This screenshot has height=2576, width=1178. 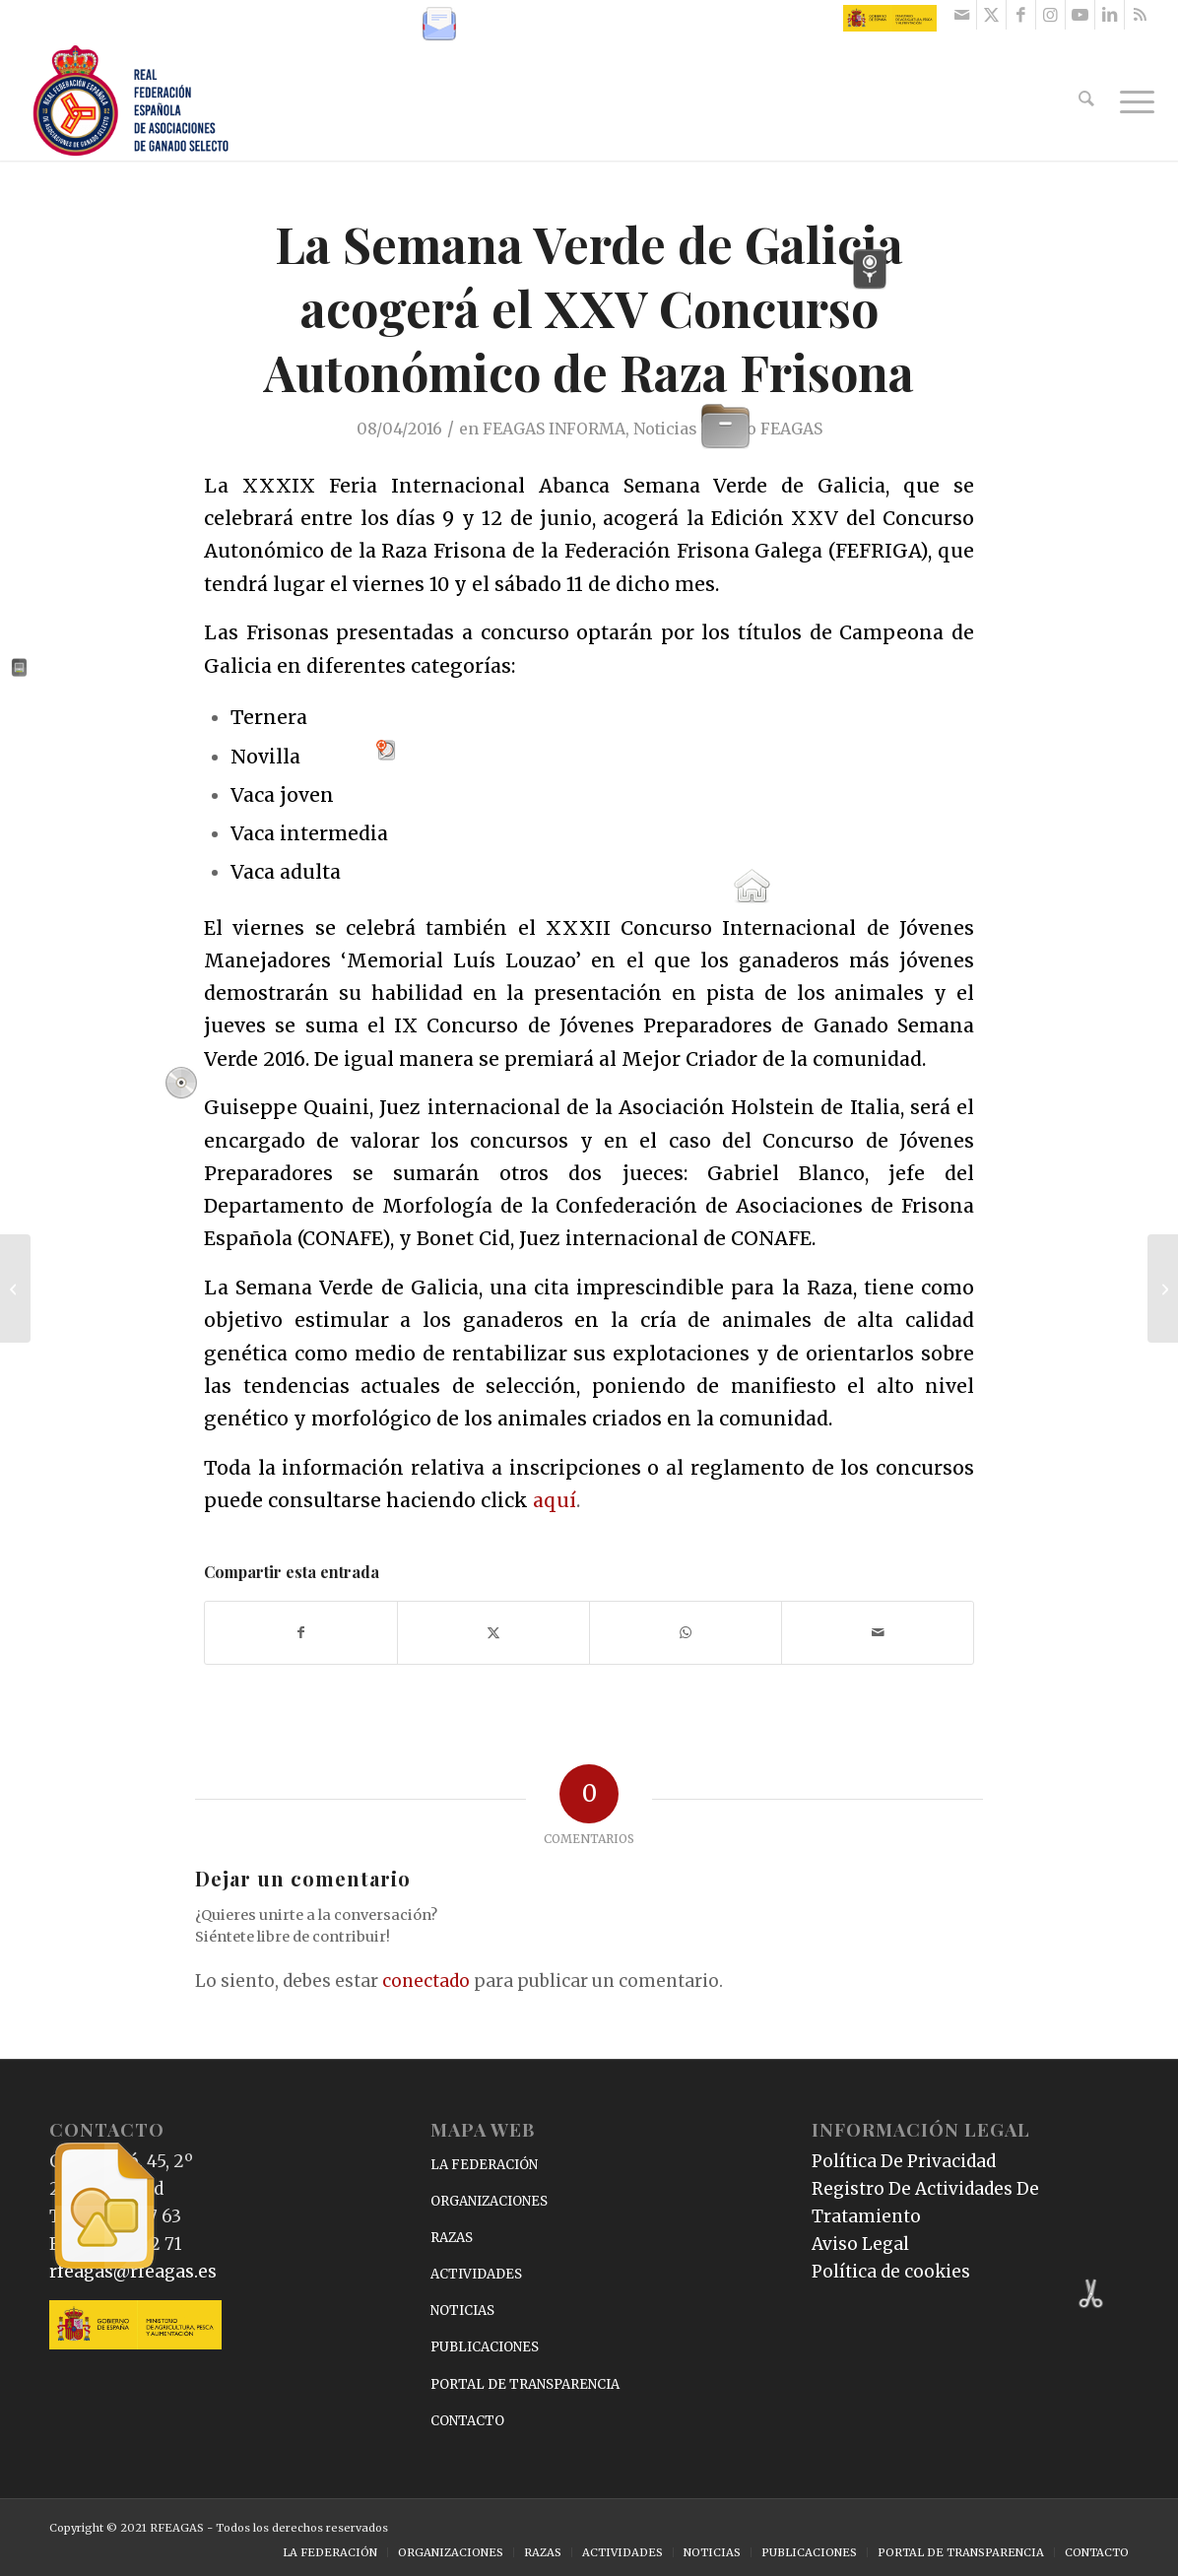 What do you see at coordinates (181, 1083) in the screenshot?
I see `access DVD-ROM drive` at bounding box center [181, 1083].